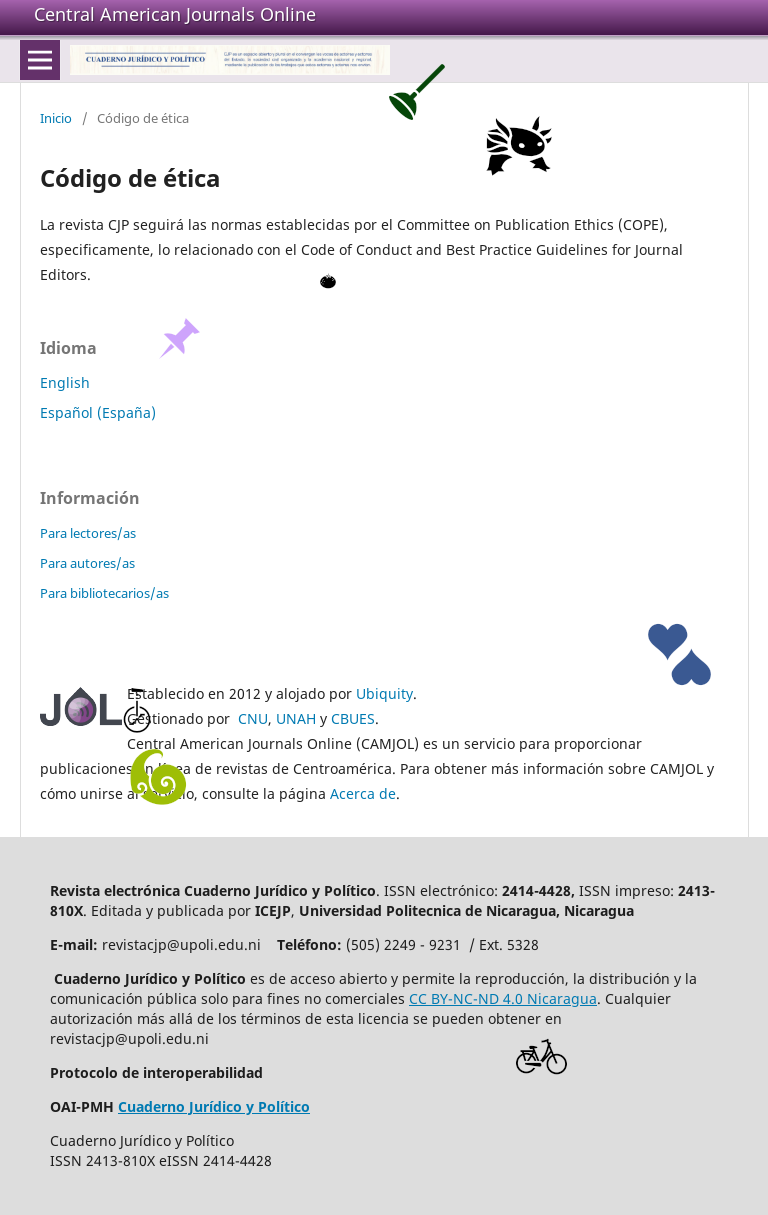 The image size is (768, 1215). I want to click on indicates weather conditions in a game interface, so click(158, 777).